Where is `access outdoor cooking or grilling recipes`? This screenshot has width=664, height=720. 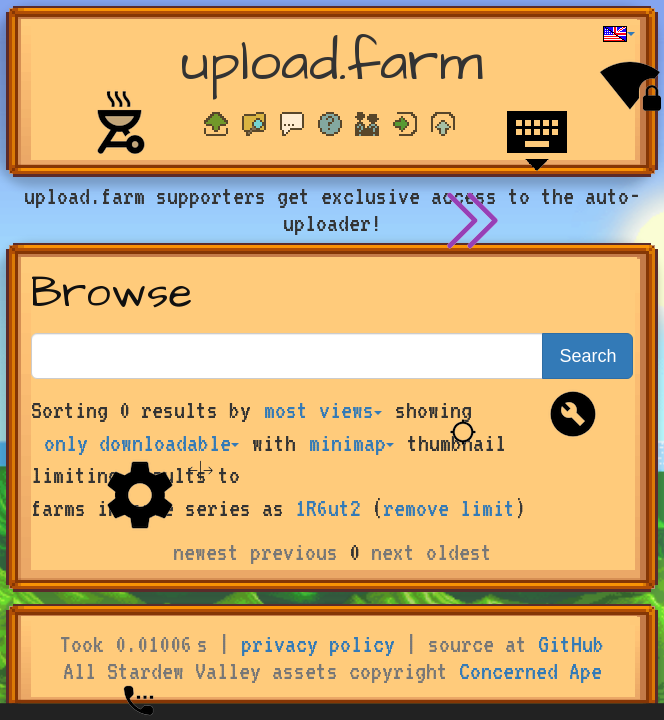 access outdoor cooking or grilling recipes is located at coordinates (119, 122).